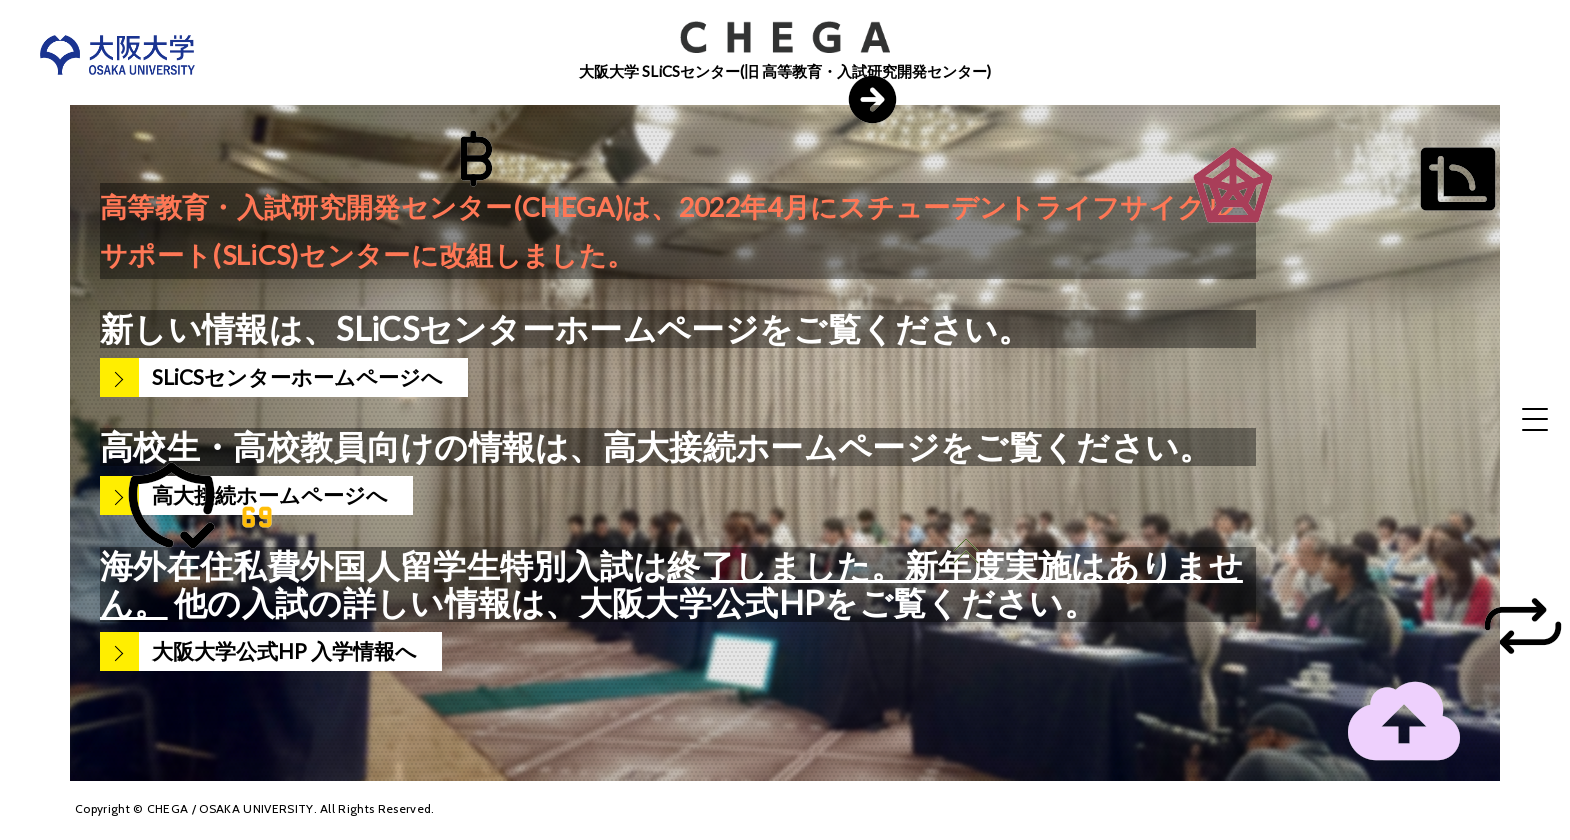 Image resolution: width=1570 pixels, height=840 pixels. What do you see at coordinates (966, 552) in the screenshot?
I see `collapse or minimize an expanded section` at bounding box center [966, 552].